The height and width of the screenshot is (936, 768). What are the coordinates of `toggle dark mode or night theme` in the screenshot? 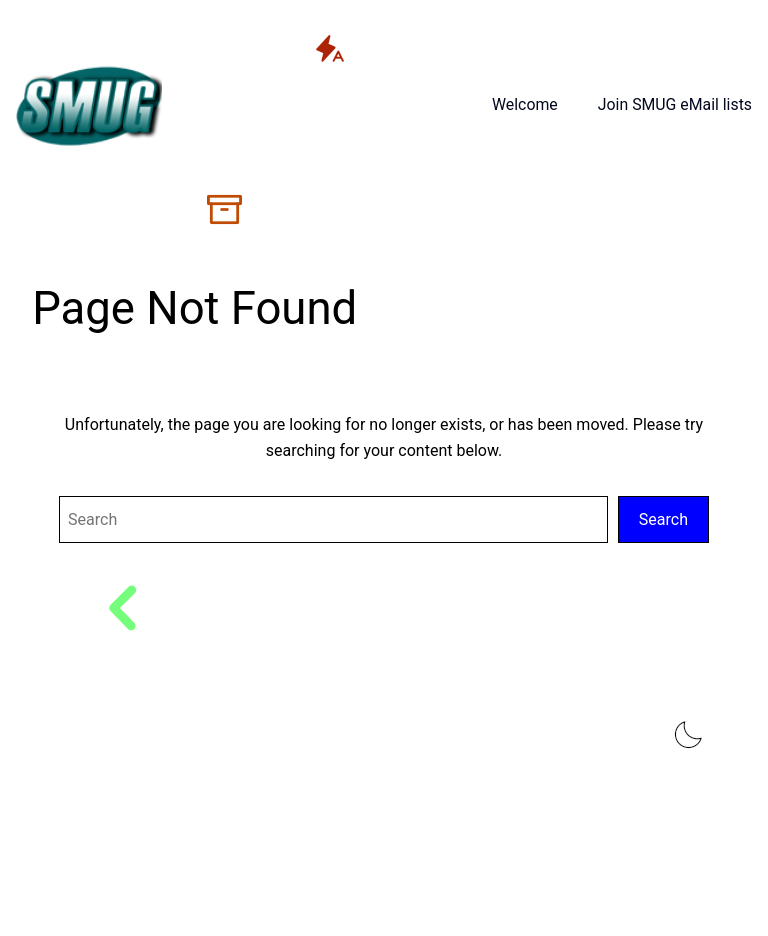 It's located at (687, 735).